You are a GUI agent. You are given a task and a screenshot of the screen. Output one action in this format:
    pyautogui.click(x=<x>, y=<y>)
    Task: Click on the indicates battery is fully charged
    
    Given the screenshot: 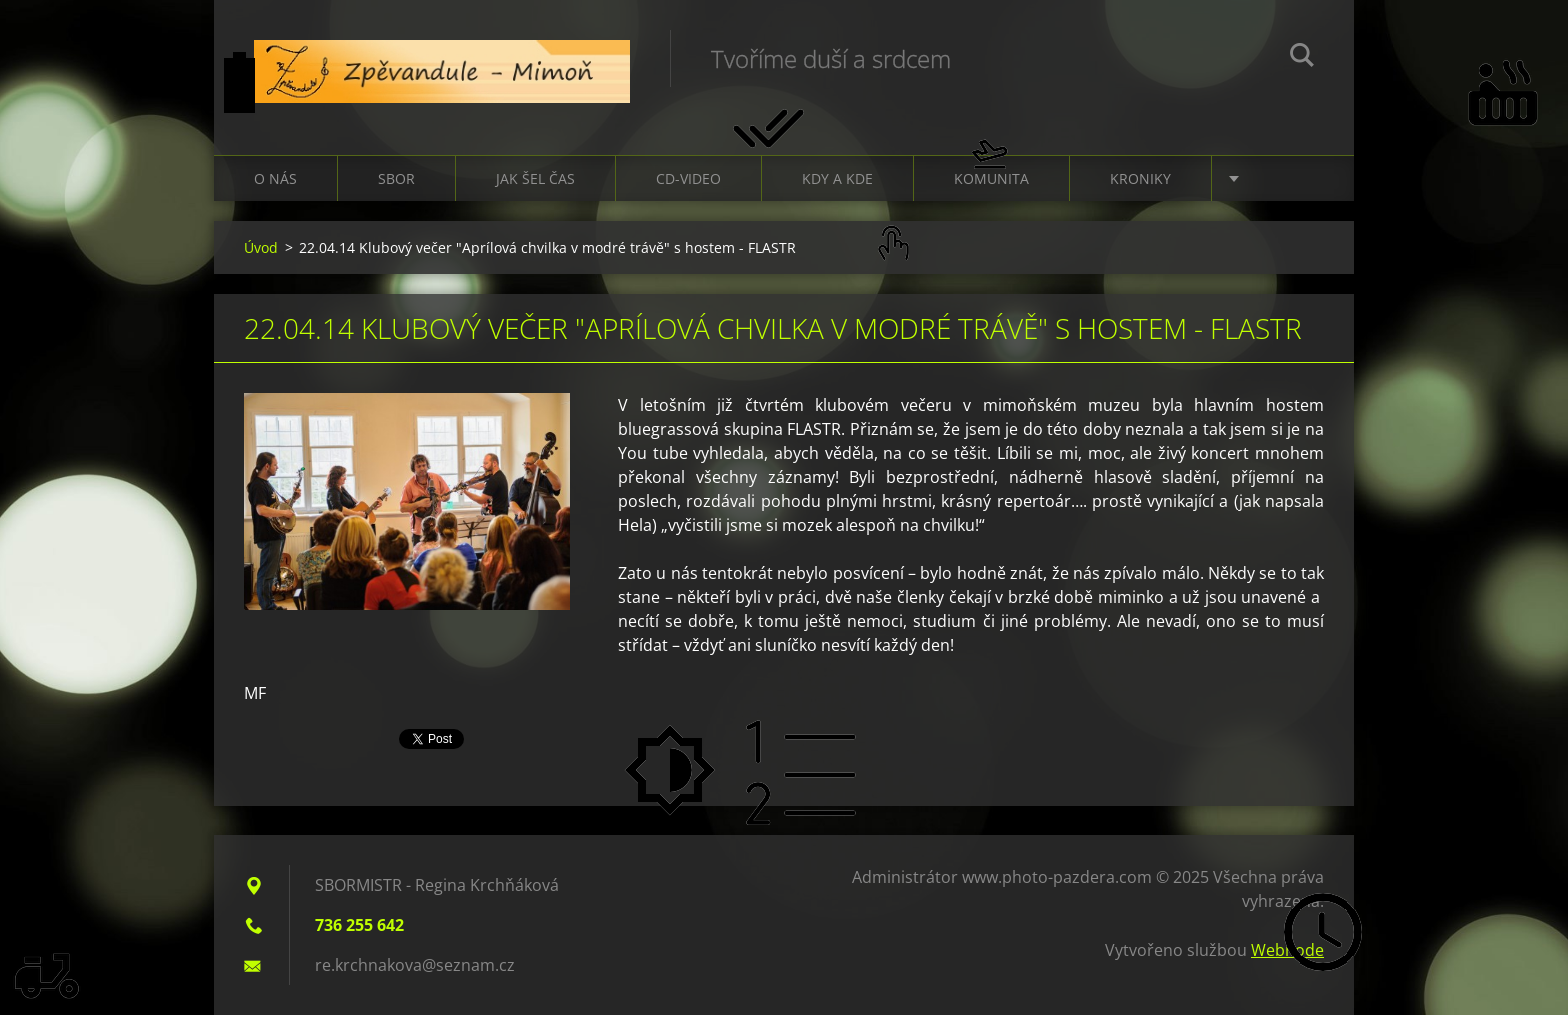 What is the action you would take?
    pyautogui.click(x=239, y=82)
    